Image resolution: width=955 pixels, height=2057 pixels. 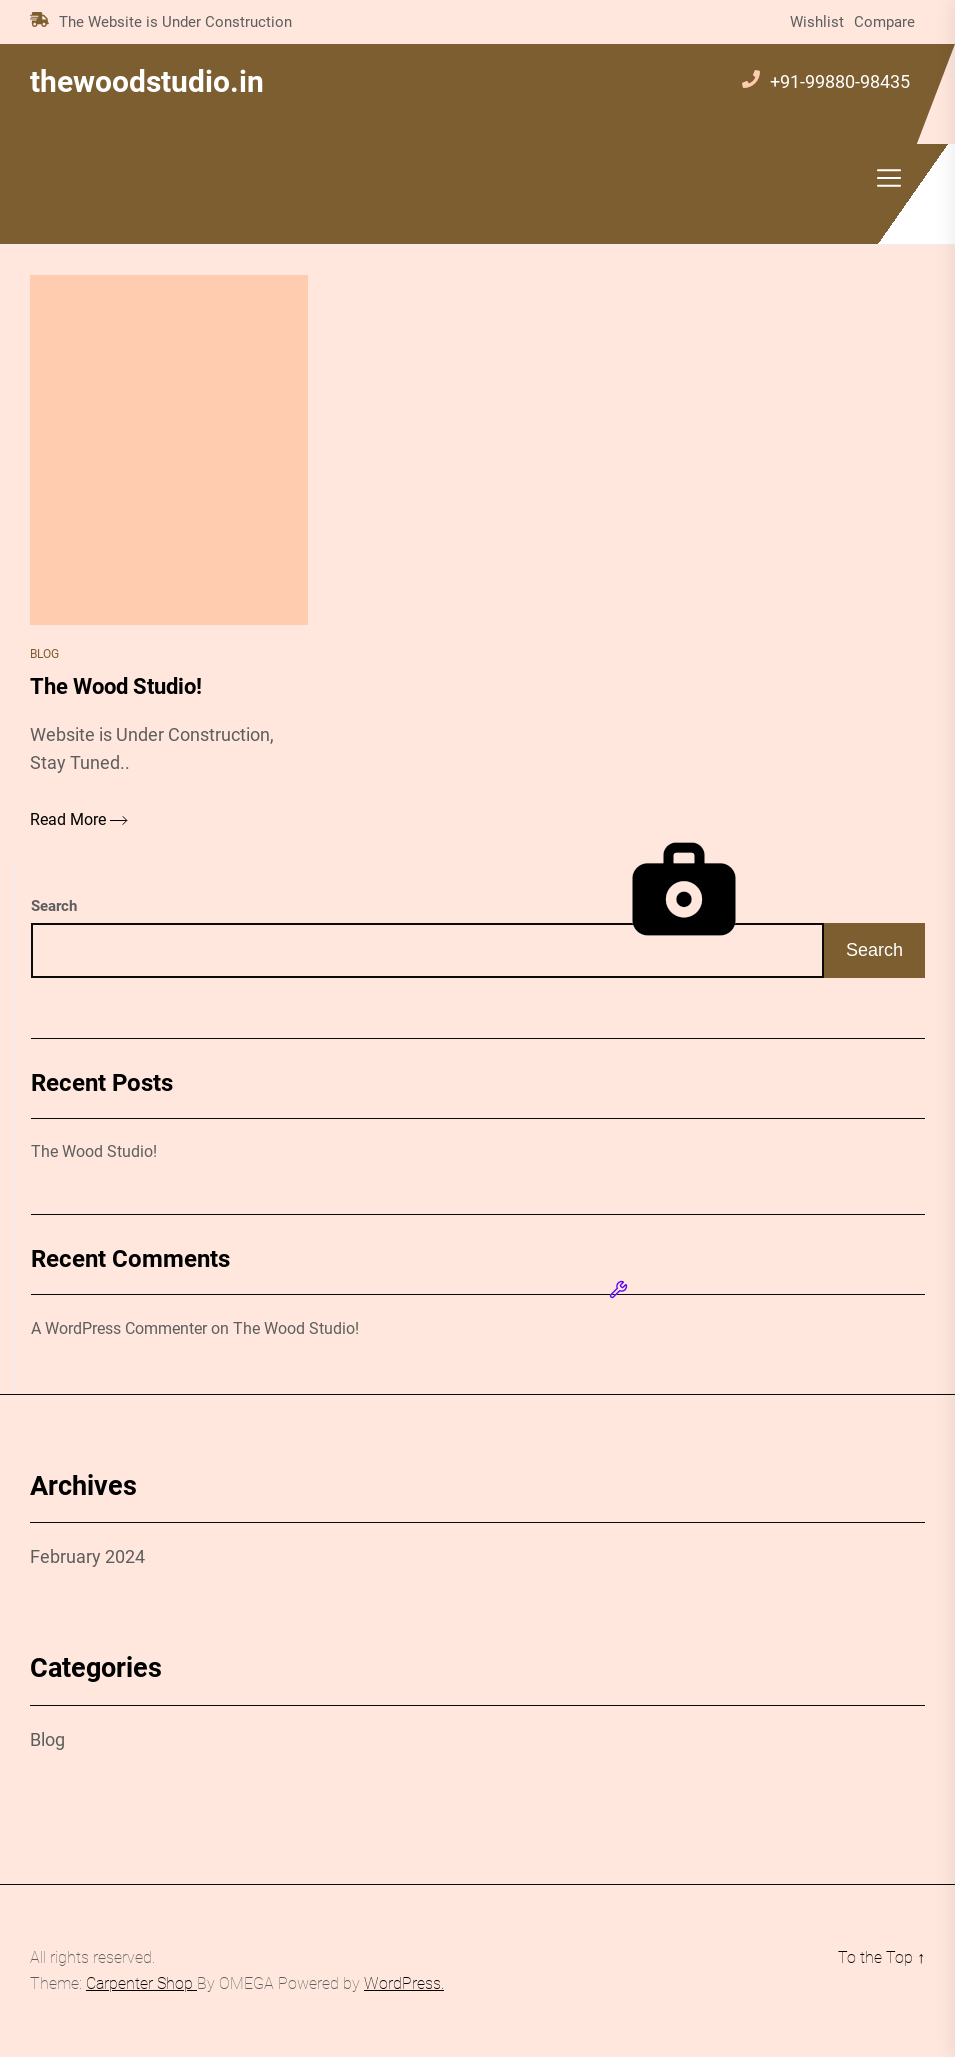 I want to click on take a photo, so click(x=684, y=889).